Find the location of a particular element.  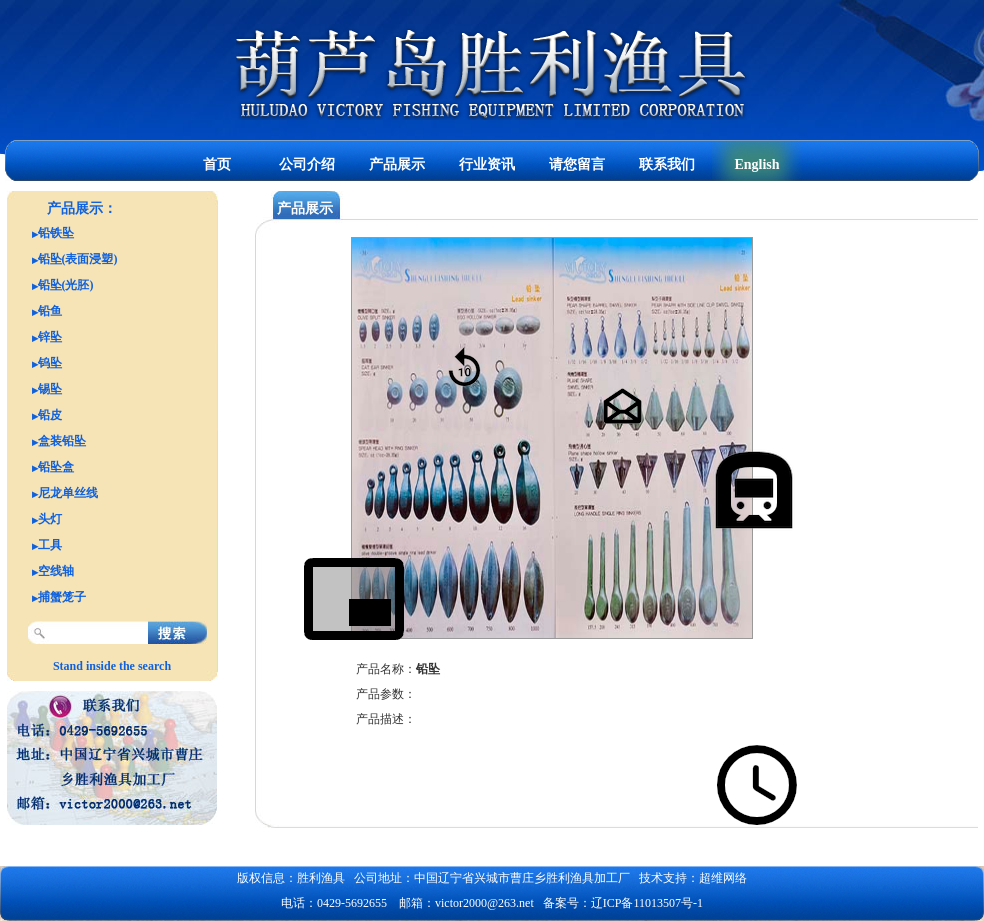

add branding or watermark to content is located at coordinates (354, 599).